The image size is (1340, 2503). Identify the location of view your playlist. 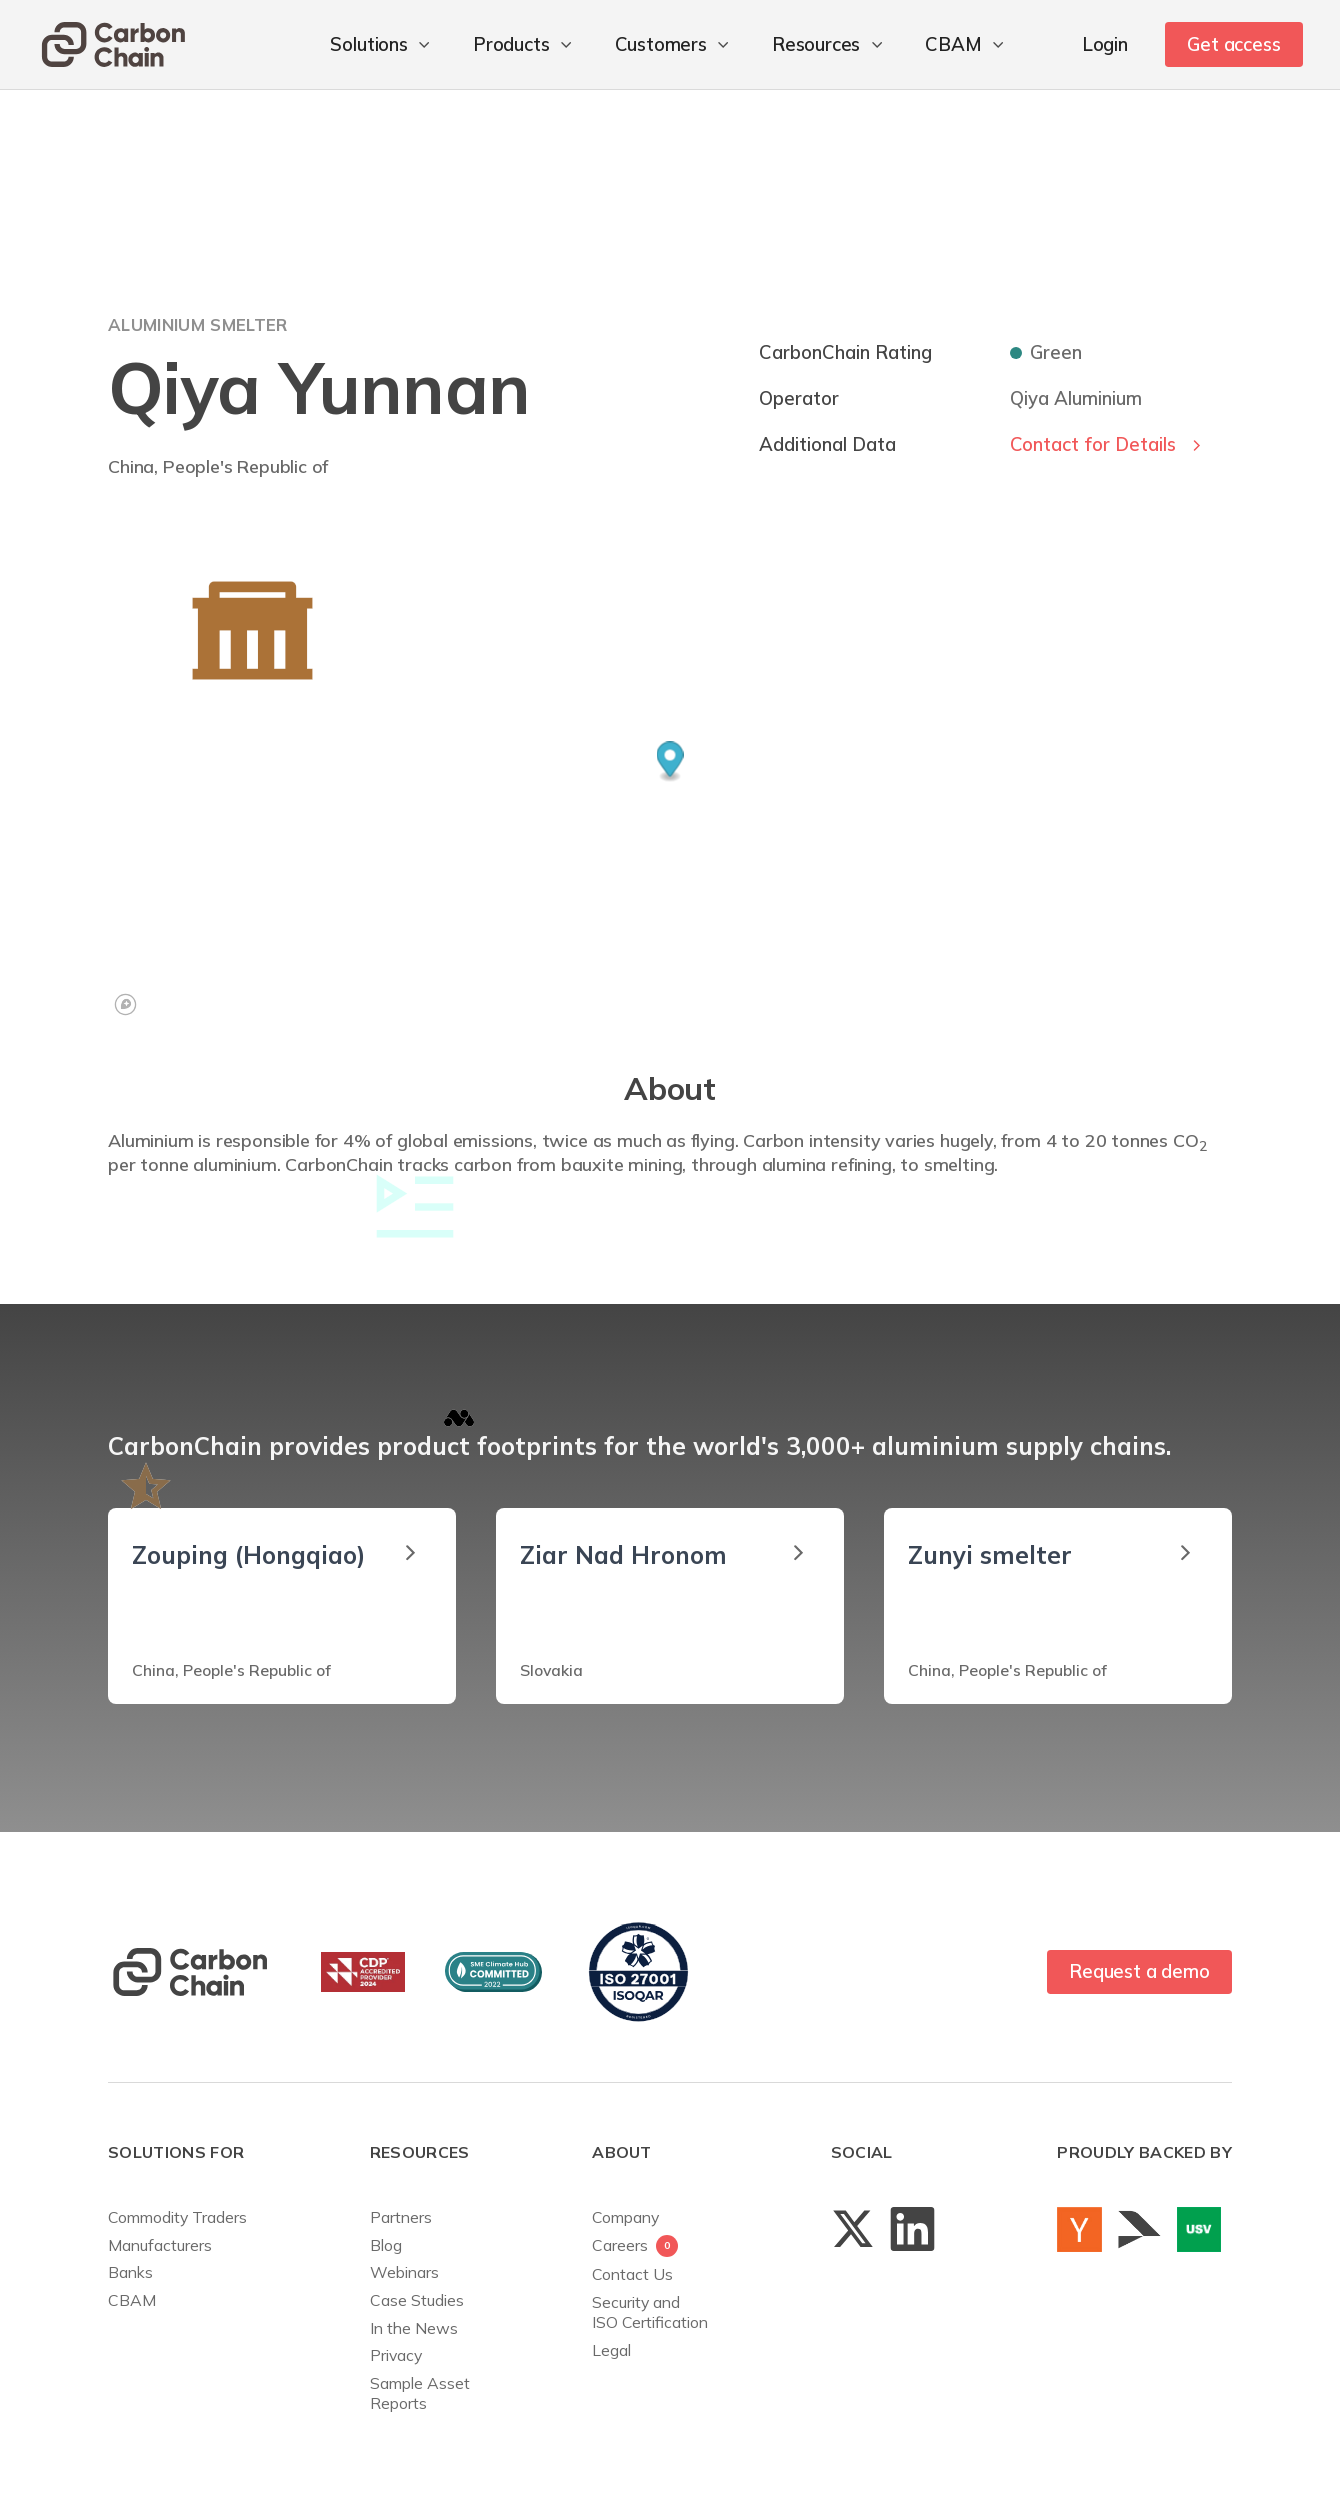
(415, 1207).